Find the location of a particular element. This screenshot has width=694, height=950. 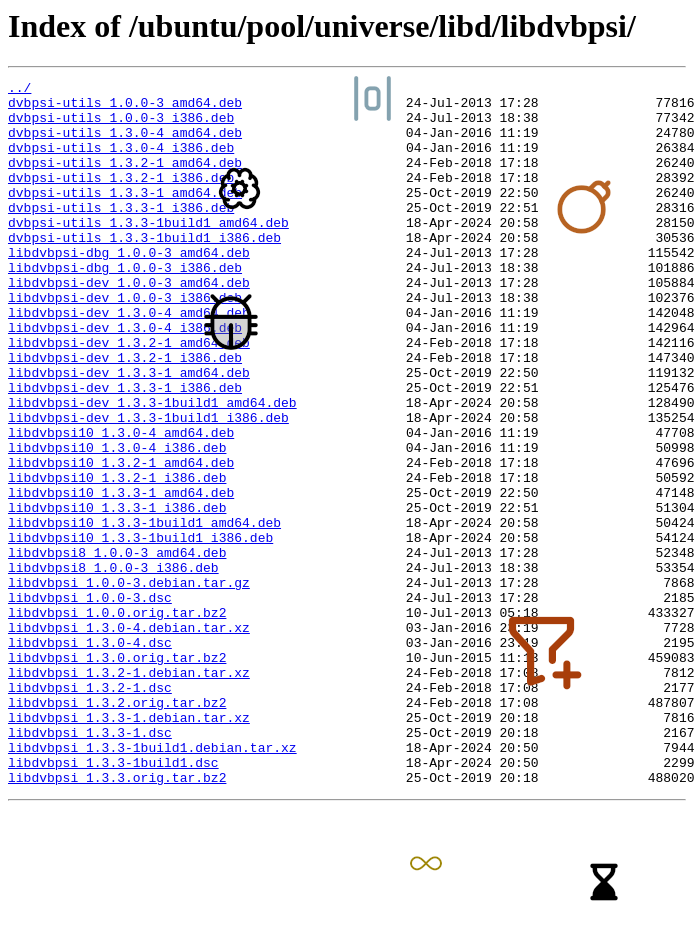

indicates a destructive or dangerous action is located at coordinates (584, 207).